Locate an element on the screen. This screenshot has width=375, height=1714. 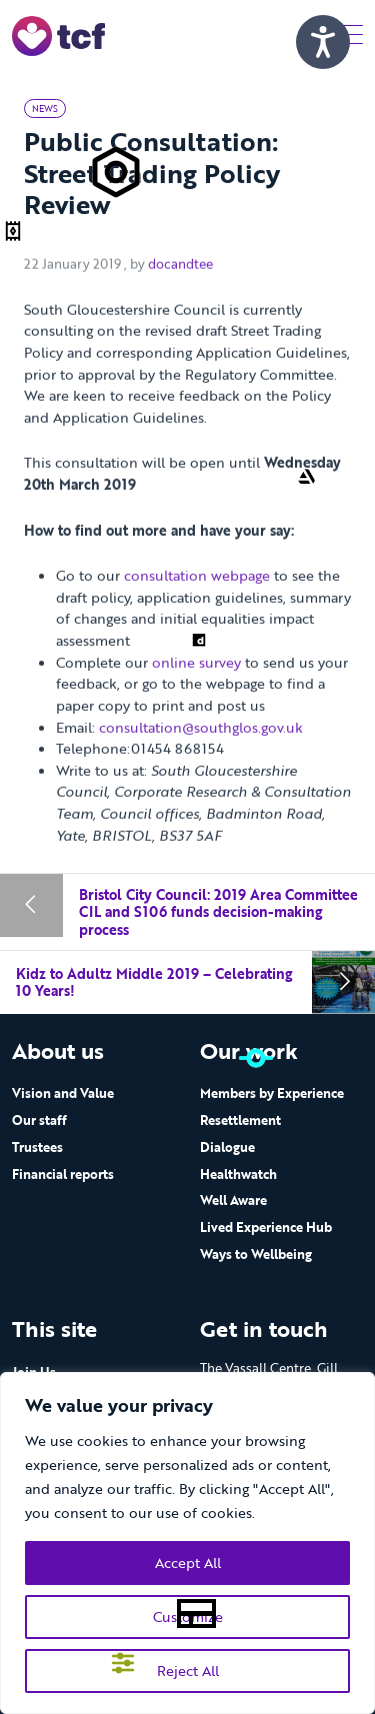
access settings or configuration options is located at coordinates (116, 172).